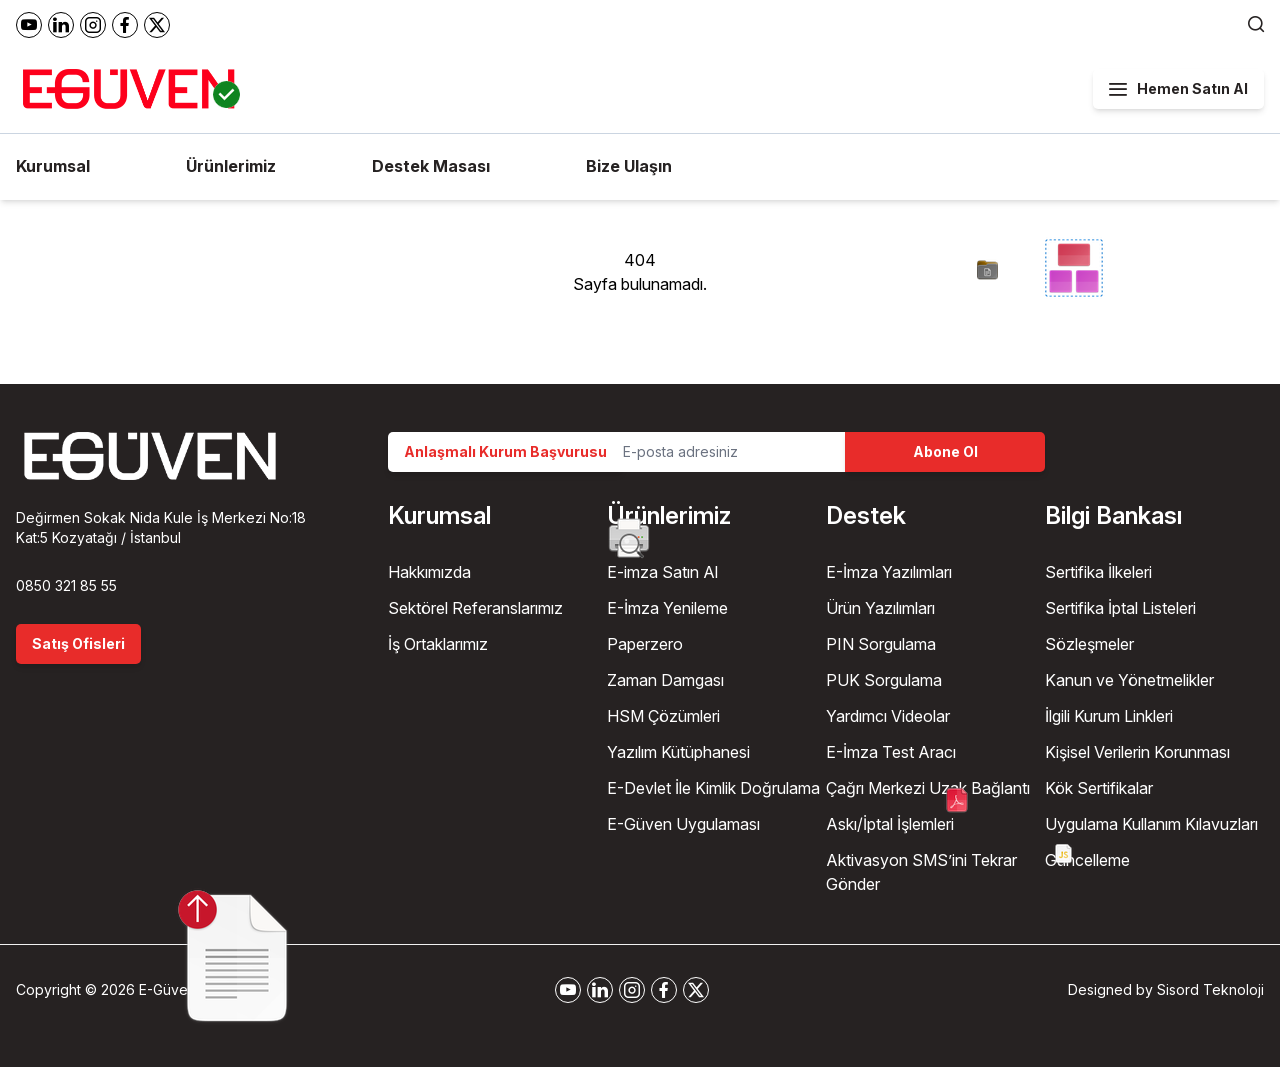 The image size is (1280, 1067). Describe the element at coordinates (629, 538) in the screenshot. I see `preview document before printing` at that location.